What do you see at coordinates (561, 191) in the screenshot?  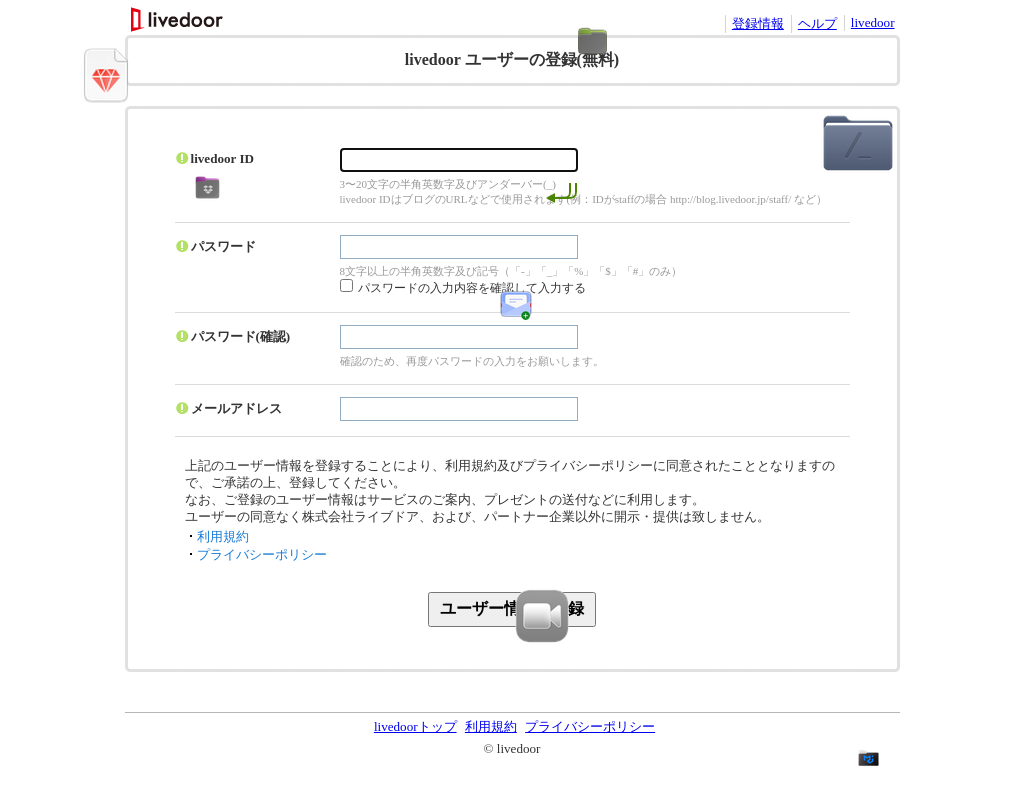 I see `reply to all recipients of an email` at bounding box center [561, 191].